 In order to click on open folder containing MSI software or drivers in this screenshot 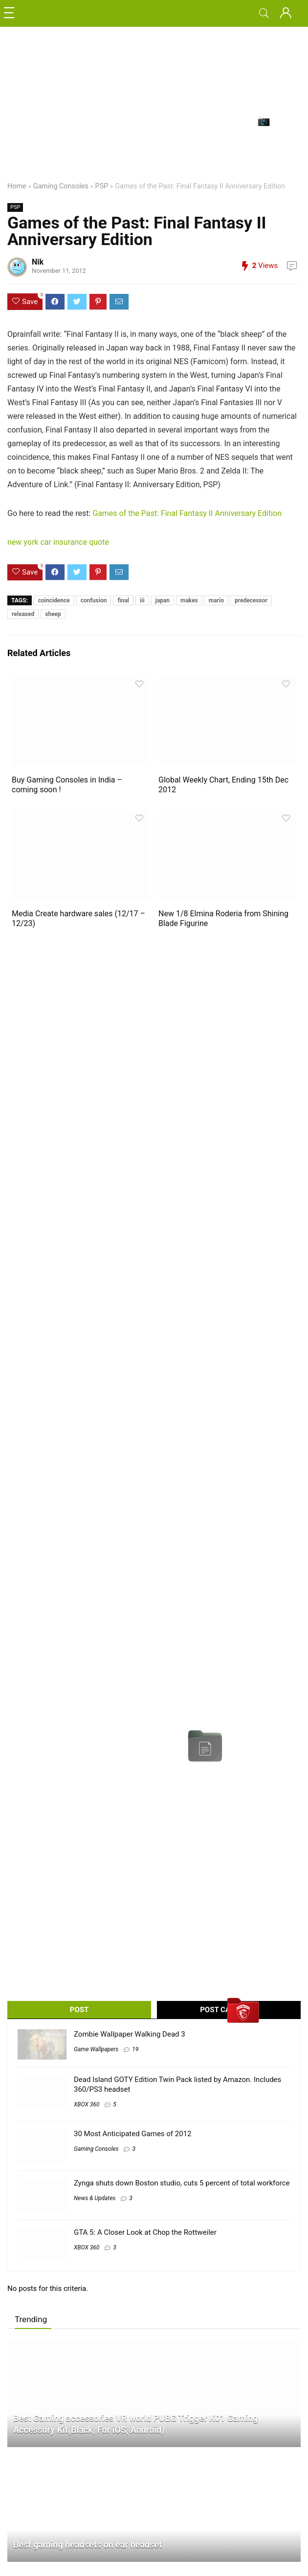, I will do `click(243, 2011)`.